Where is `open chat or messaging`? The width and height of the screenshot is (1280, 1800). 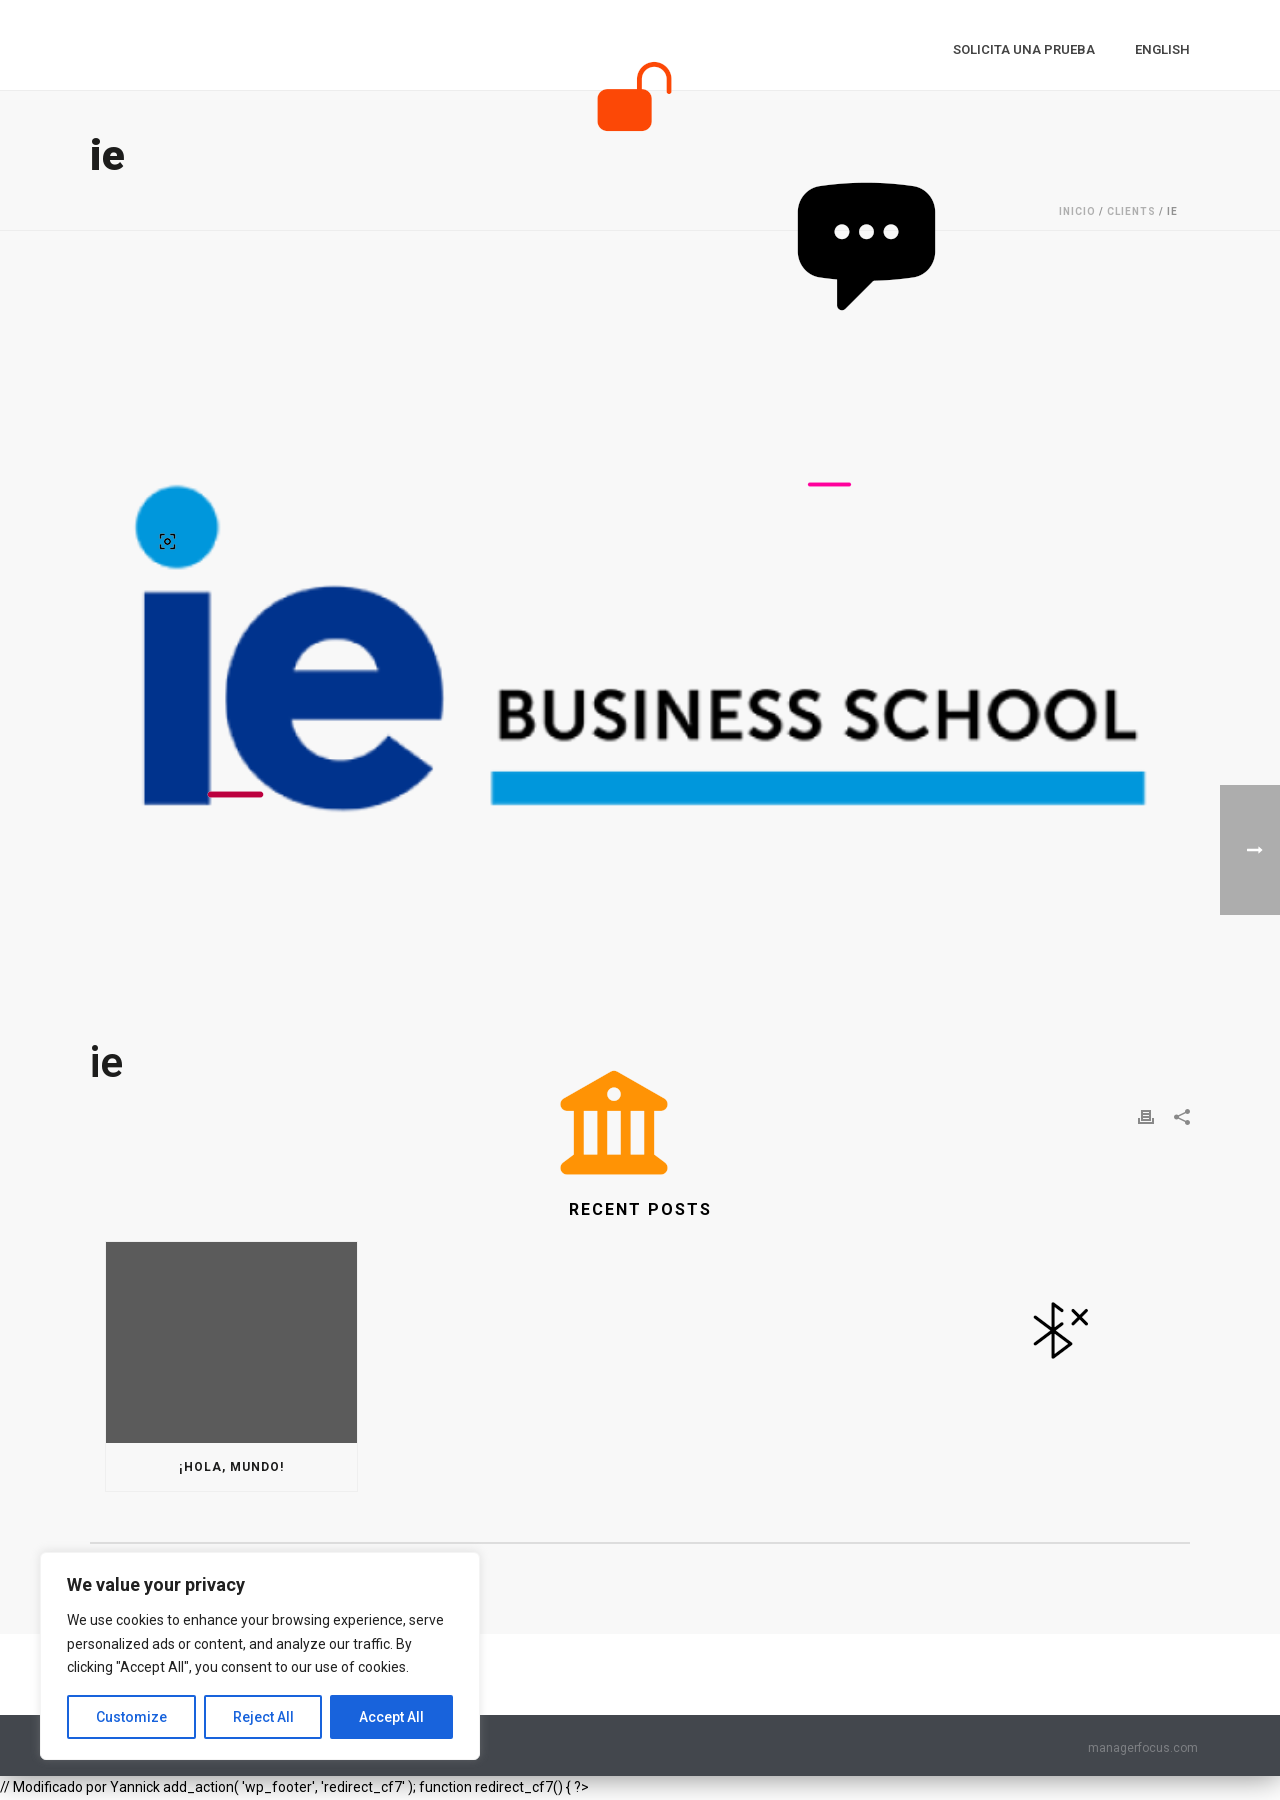
open chat or messaging is located at coordinates (866, 246).